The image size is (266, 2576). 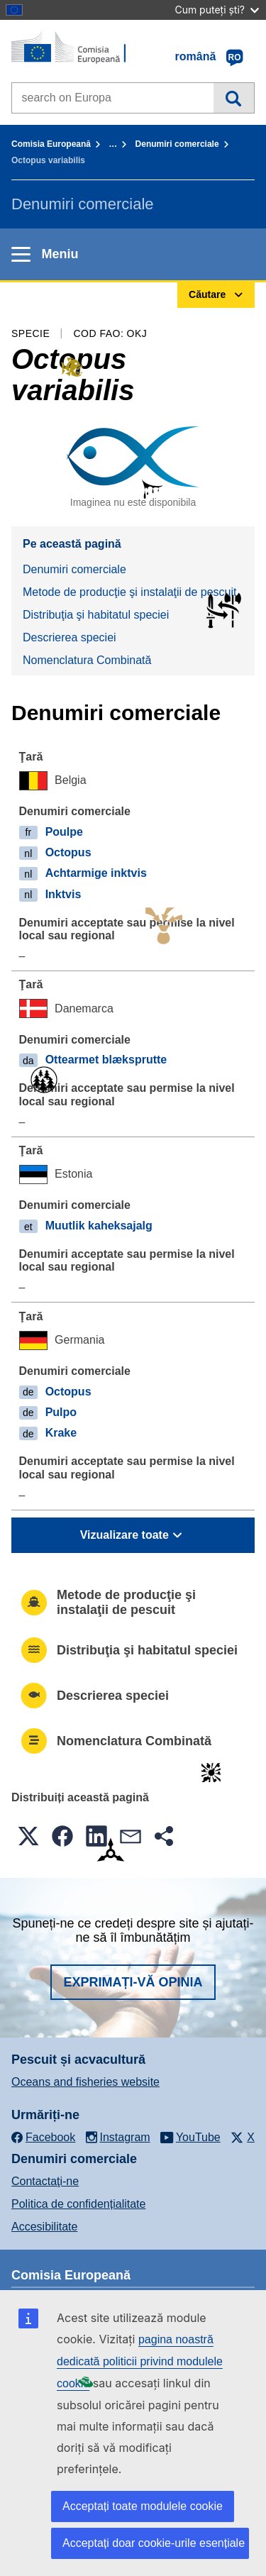 I want to click on indicates a collapse or implosion effect in gameplay, so click(x=211, y=1772).